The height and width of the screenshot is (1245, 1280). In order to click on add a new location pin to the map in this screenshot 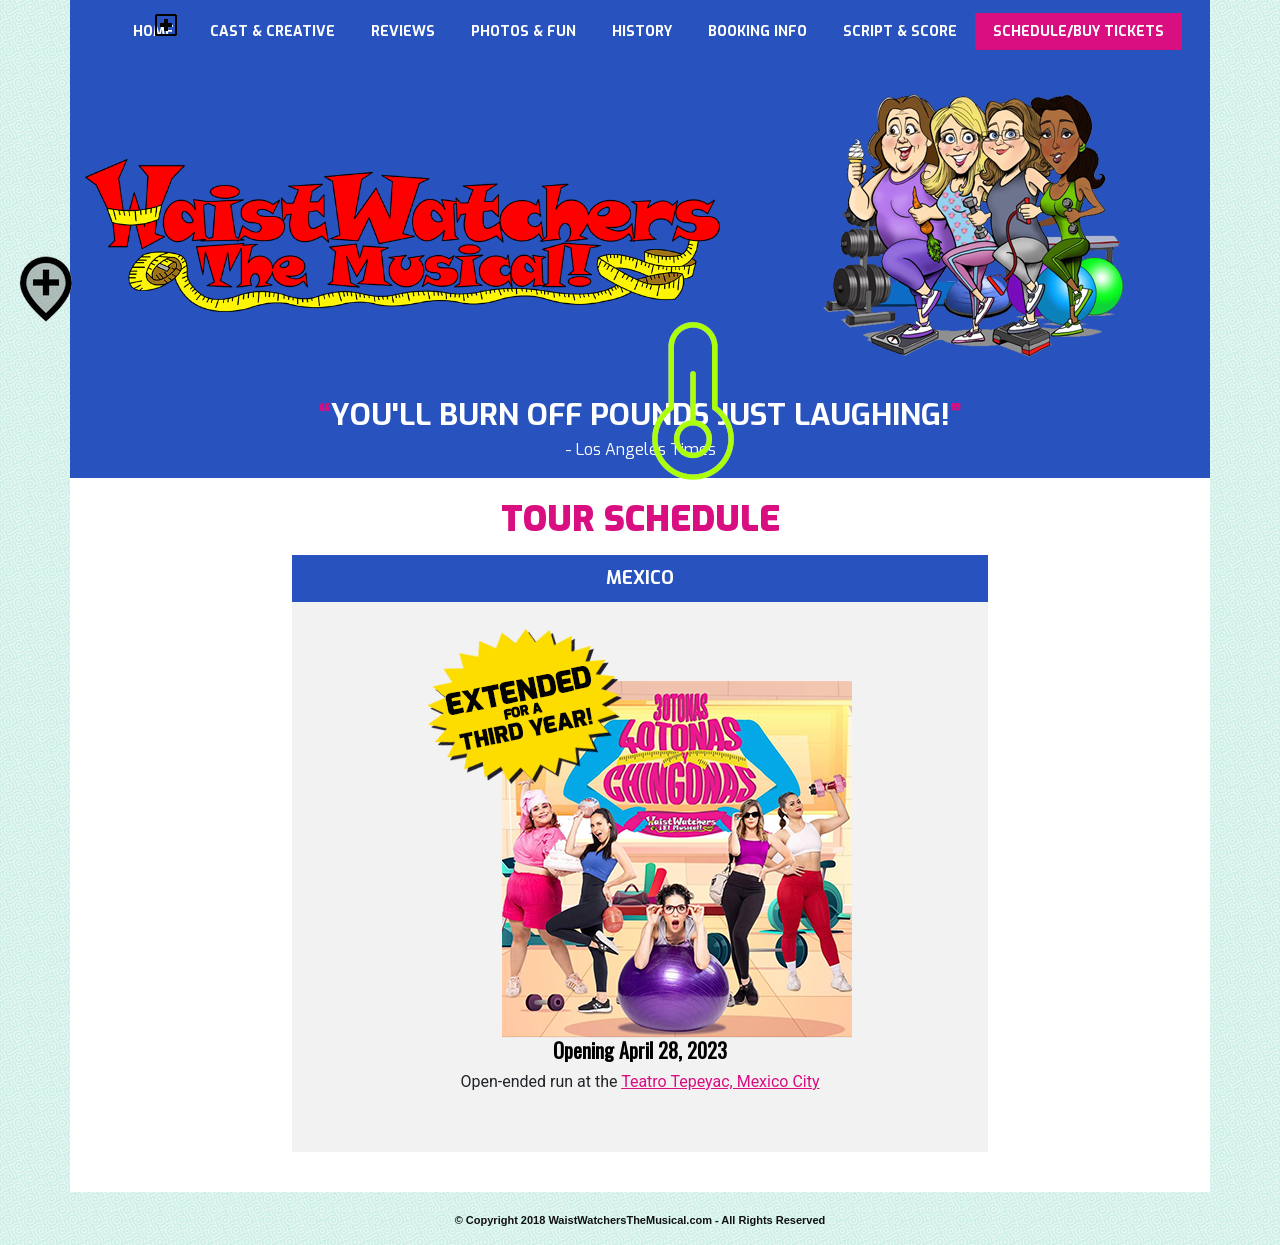, I will do `click(46, 289)`.